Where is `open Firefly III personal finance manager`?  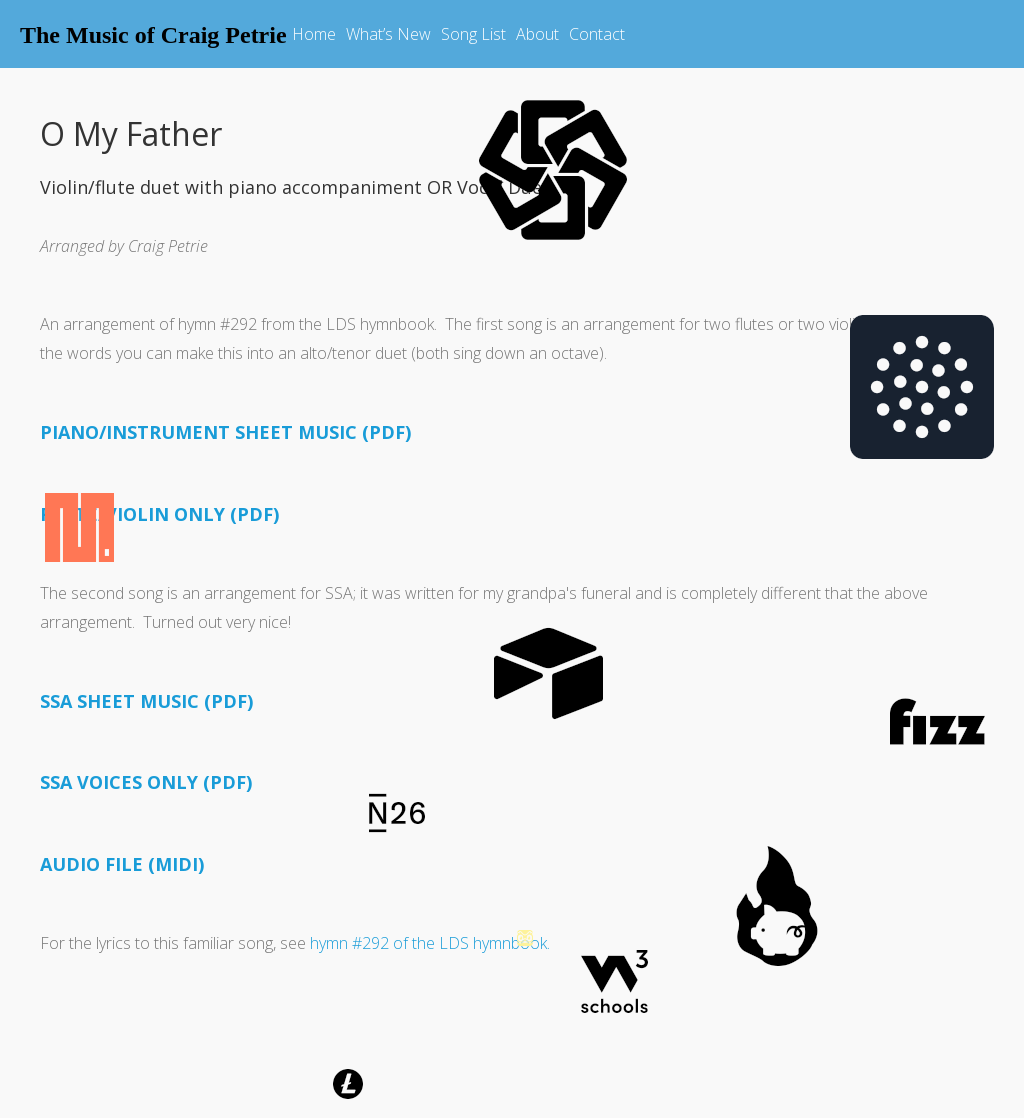 open Firefly III personal finance manager is located at coordinates (777, 906).